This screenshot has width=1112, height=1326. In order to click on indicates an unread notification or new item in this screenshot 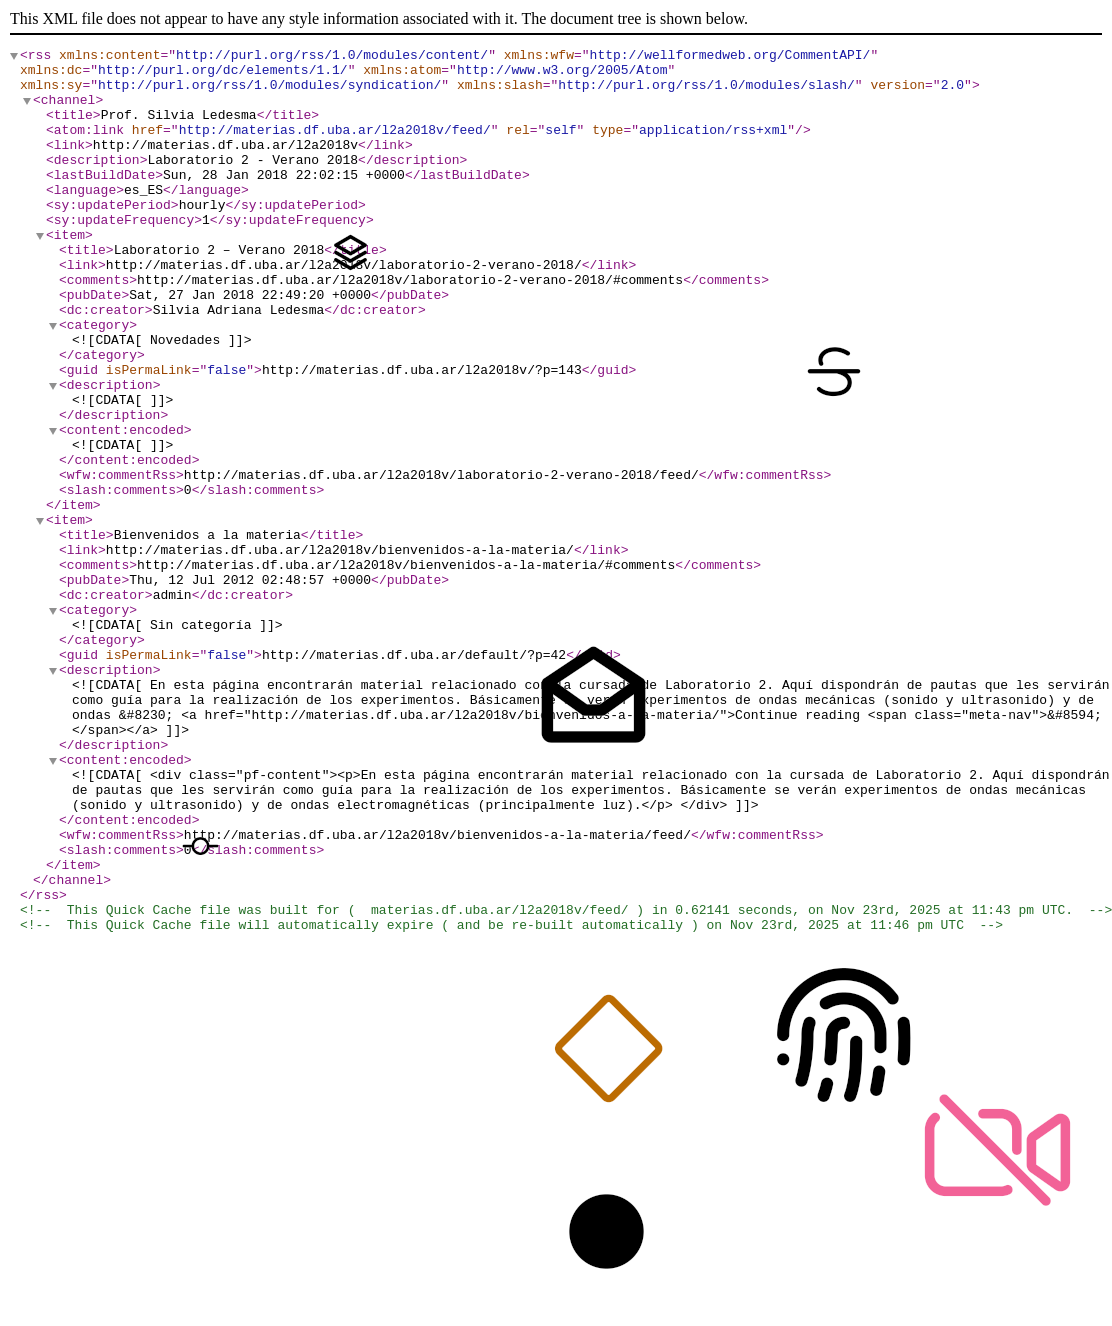, I will do `click(606, 1231)`.